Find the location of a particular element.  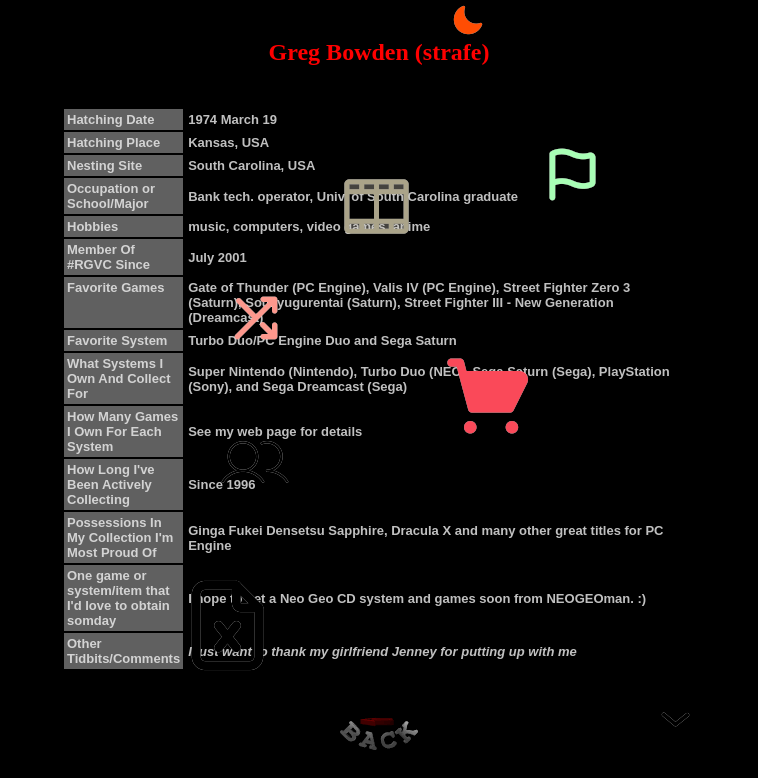

browse video or movie content is located at coordinates (376, 206).